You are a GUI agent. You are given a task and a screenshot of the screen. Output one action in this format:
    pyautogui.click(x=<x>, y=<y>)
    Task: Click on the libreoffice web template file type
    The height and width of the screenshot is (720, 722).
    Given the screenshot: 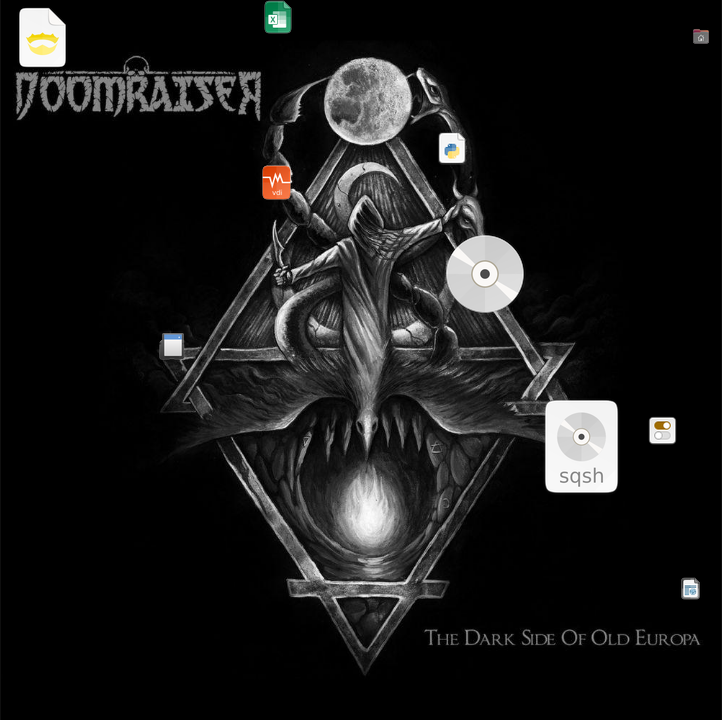 What is the action you would take?
    pyautogui.click(x=690, y=588)
    